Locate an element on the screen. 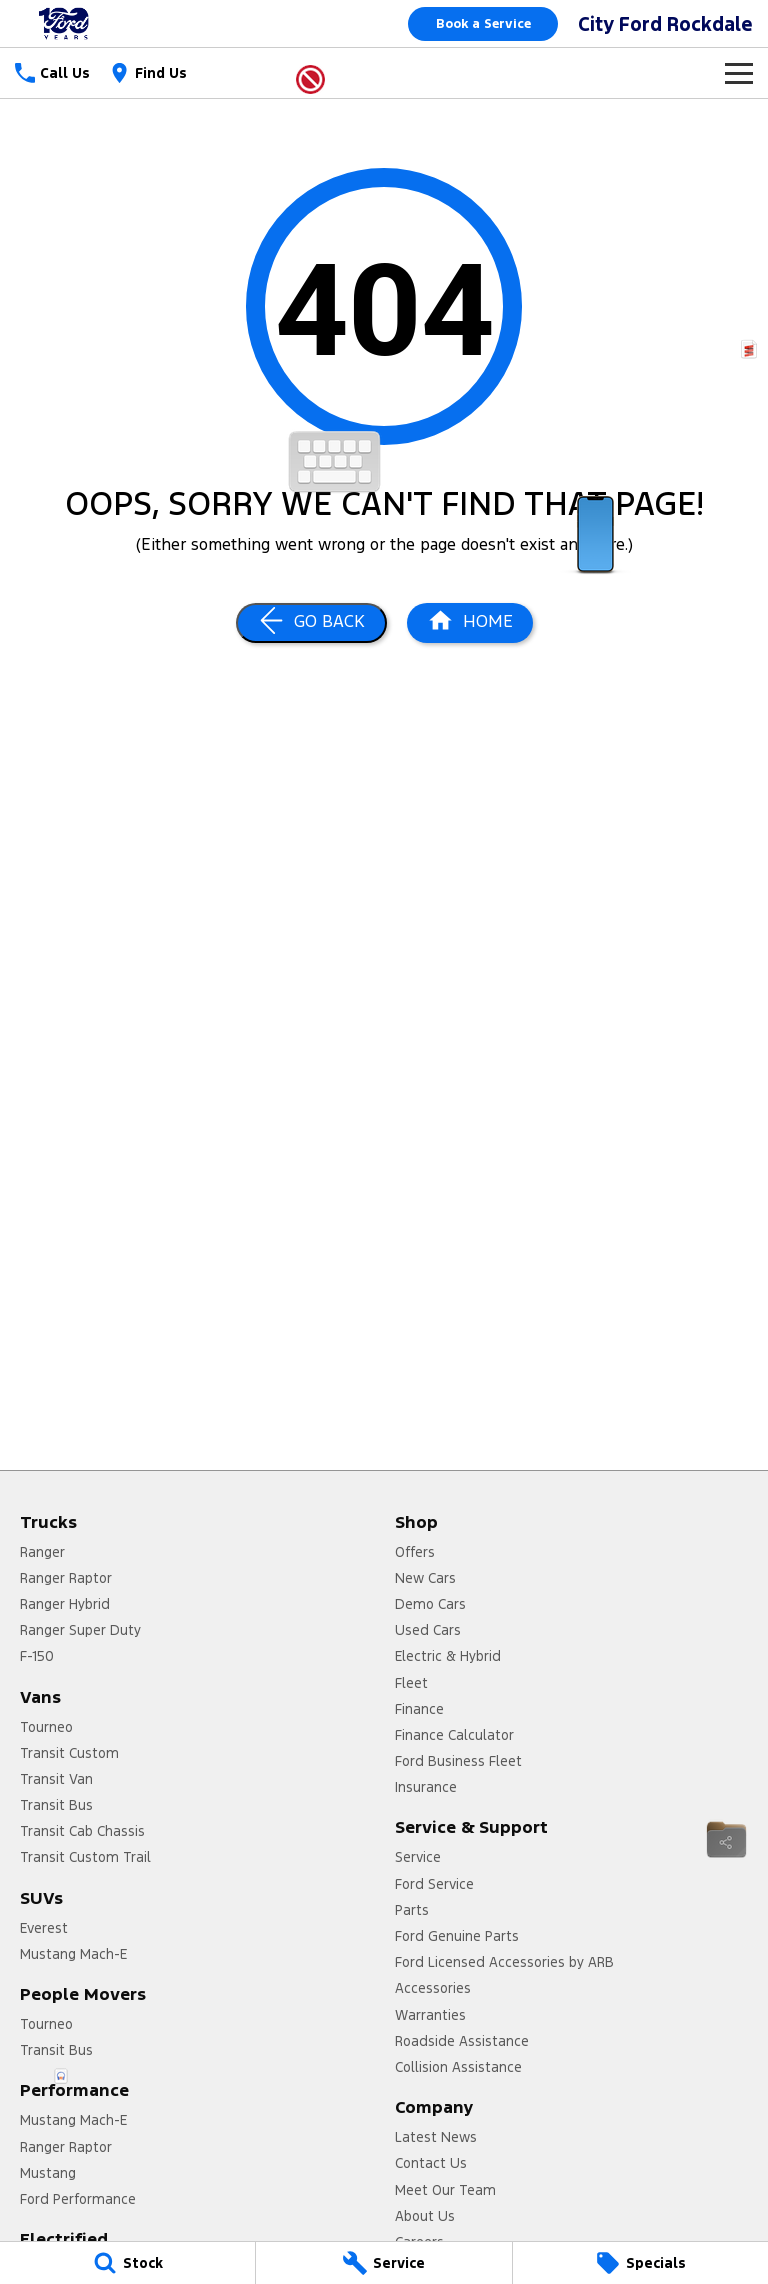 This screenshot has height=2284, width=768. iPhone 12 Pro Max device identifier in system settings is located at coordinates (595, 535).